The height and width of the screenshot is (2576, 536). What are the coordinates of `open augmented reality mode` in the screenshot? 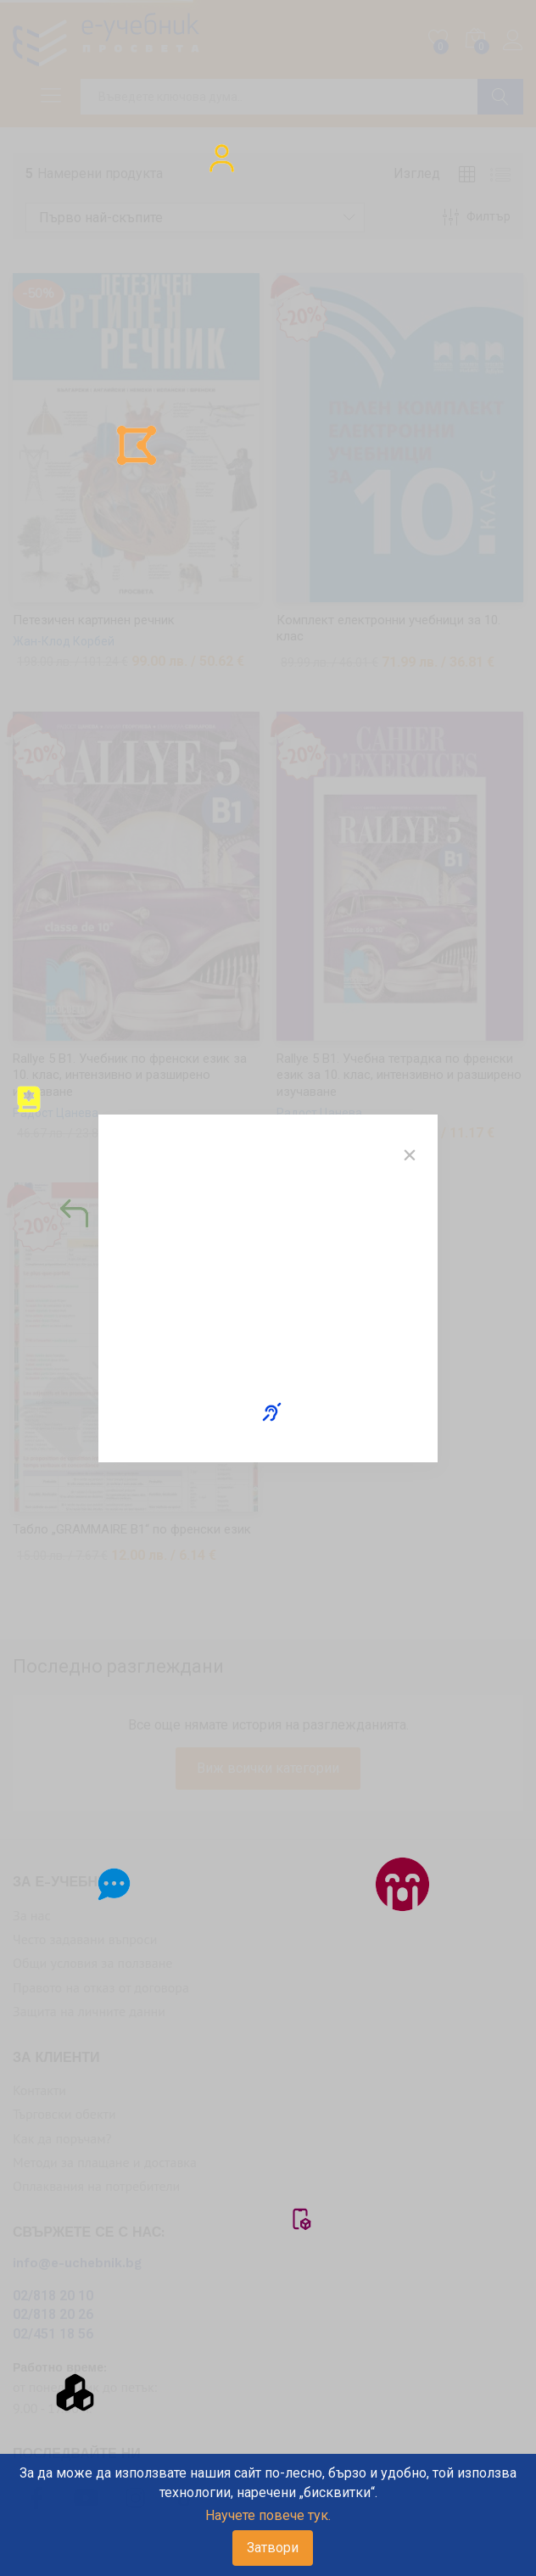 It's located at (300, 2219).